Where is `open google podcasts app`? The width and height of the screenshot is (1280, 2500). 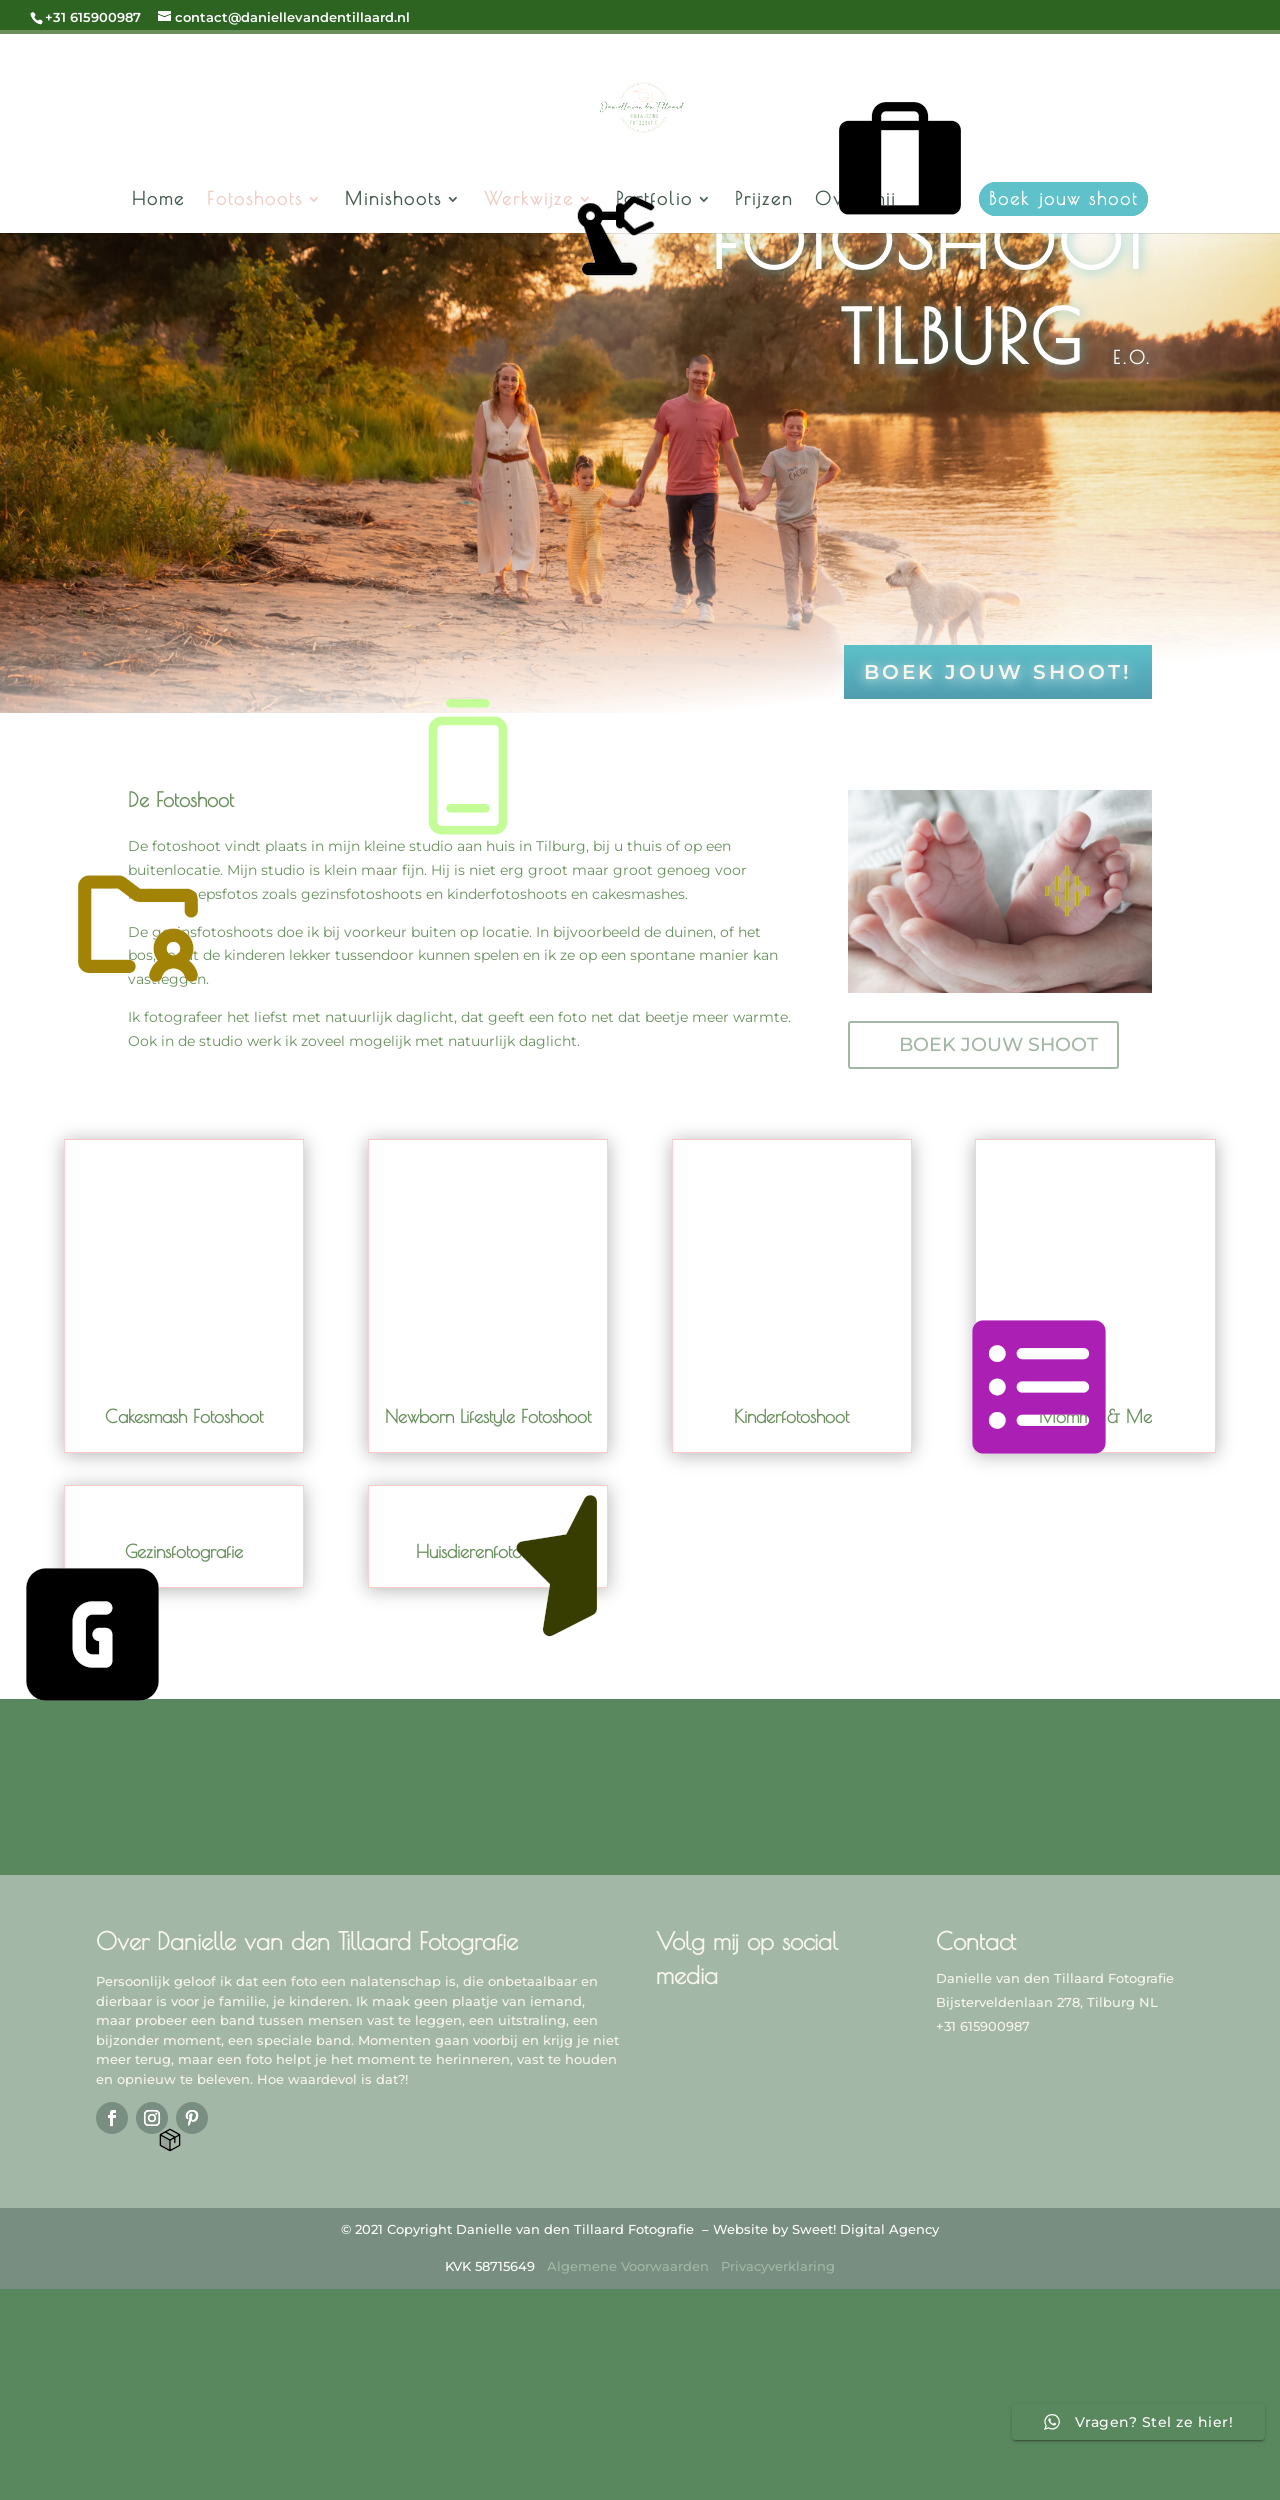 open google podcasts app is located at coordinates (1067, 891).